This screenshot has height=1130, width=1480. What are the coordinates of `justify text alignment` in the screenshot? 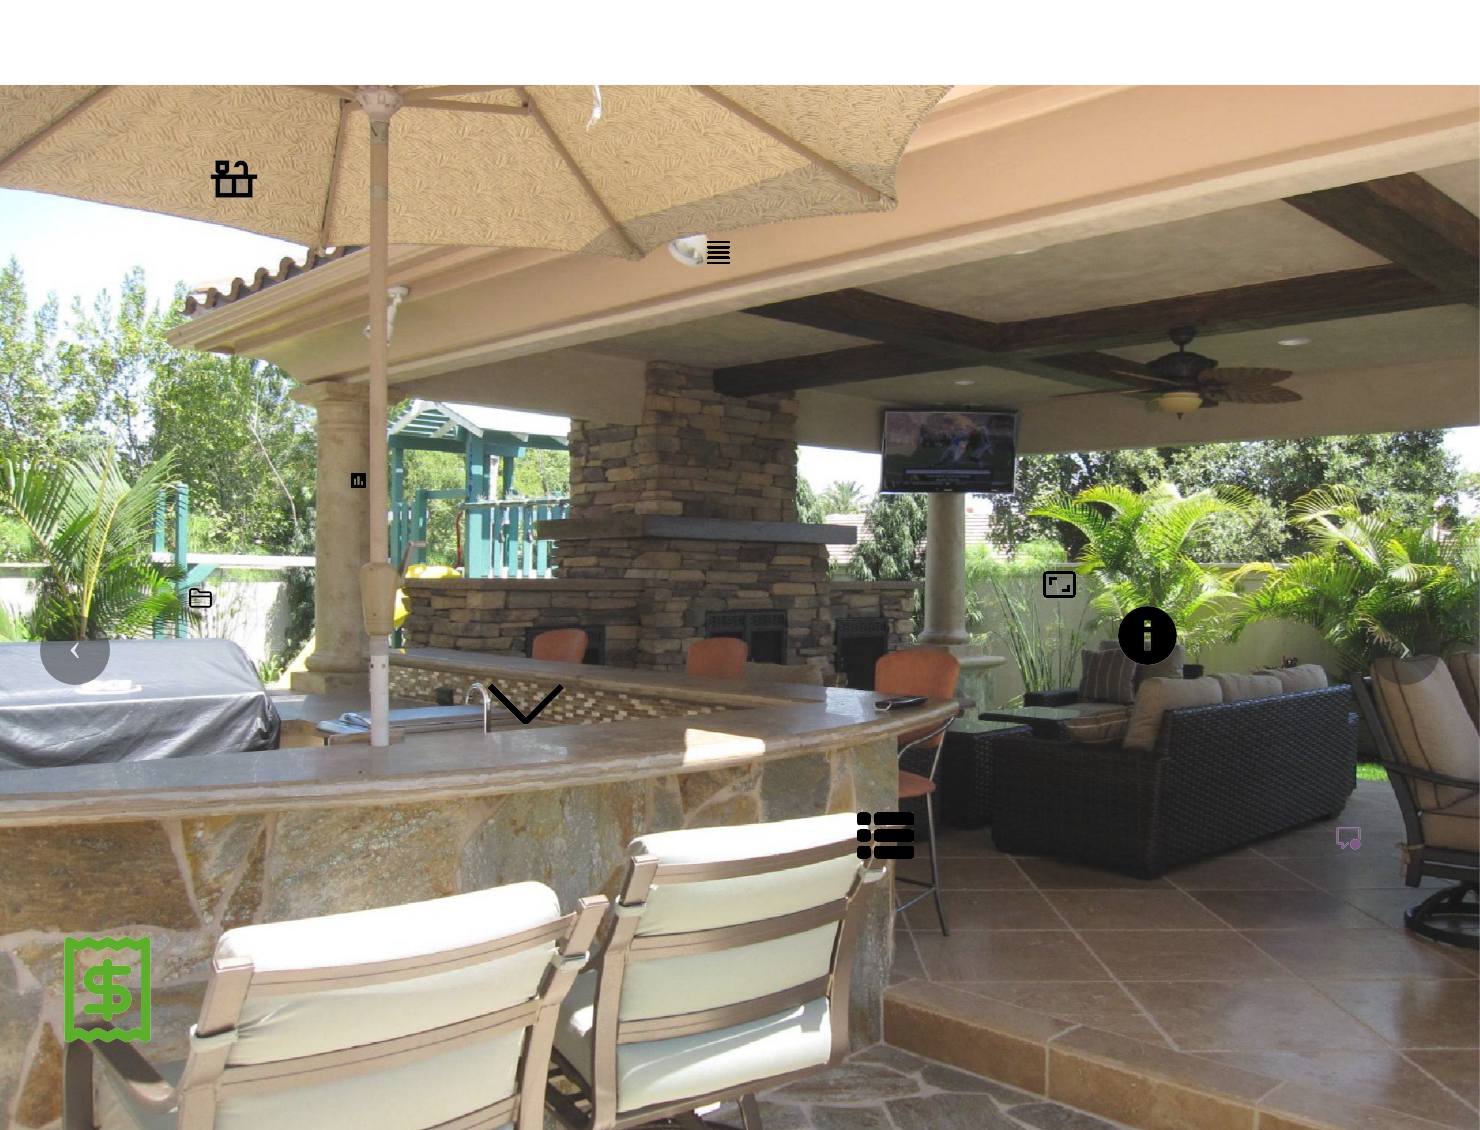 It's located at (718, 252).